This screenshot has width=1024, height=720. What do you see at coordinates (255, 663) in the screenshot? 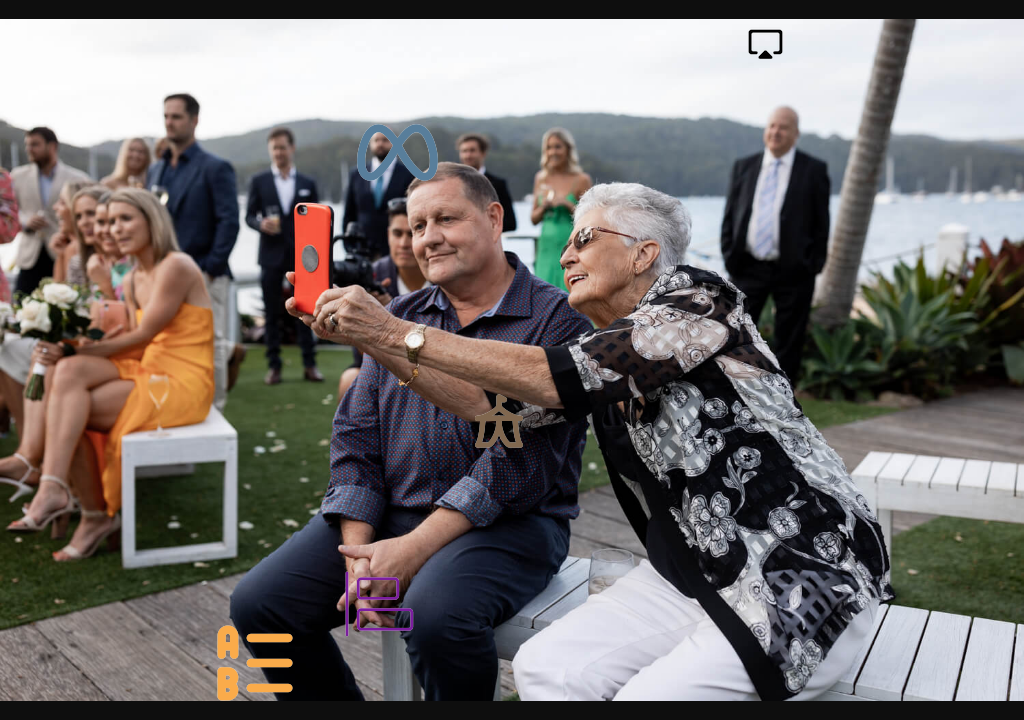
I see `toggle alphabetical list view` at bounding box center [255, 663].